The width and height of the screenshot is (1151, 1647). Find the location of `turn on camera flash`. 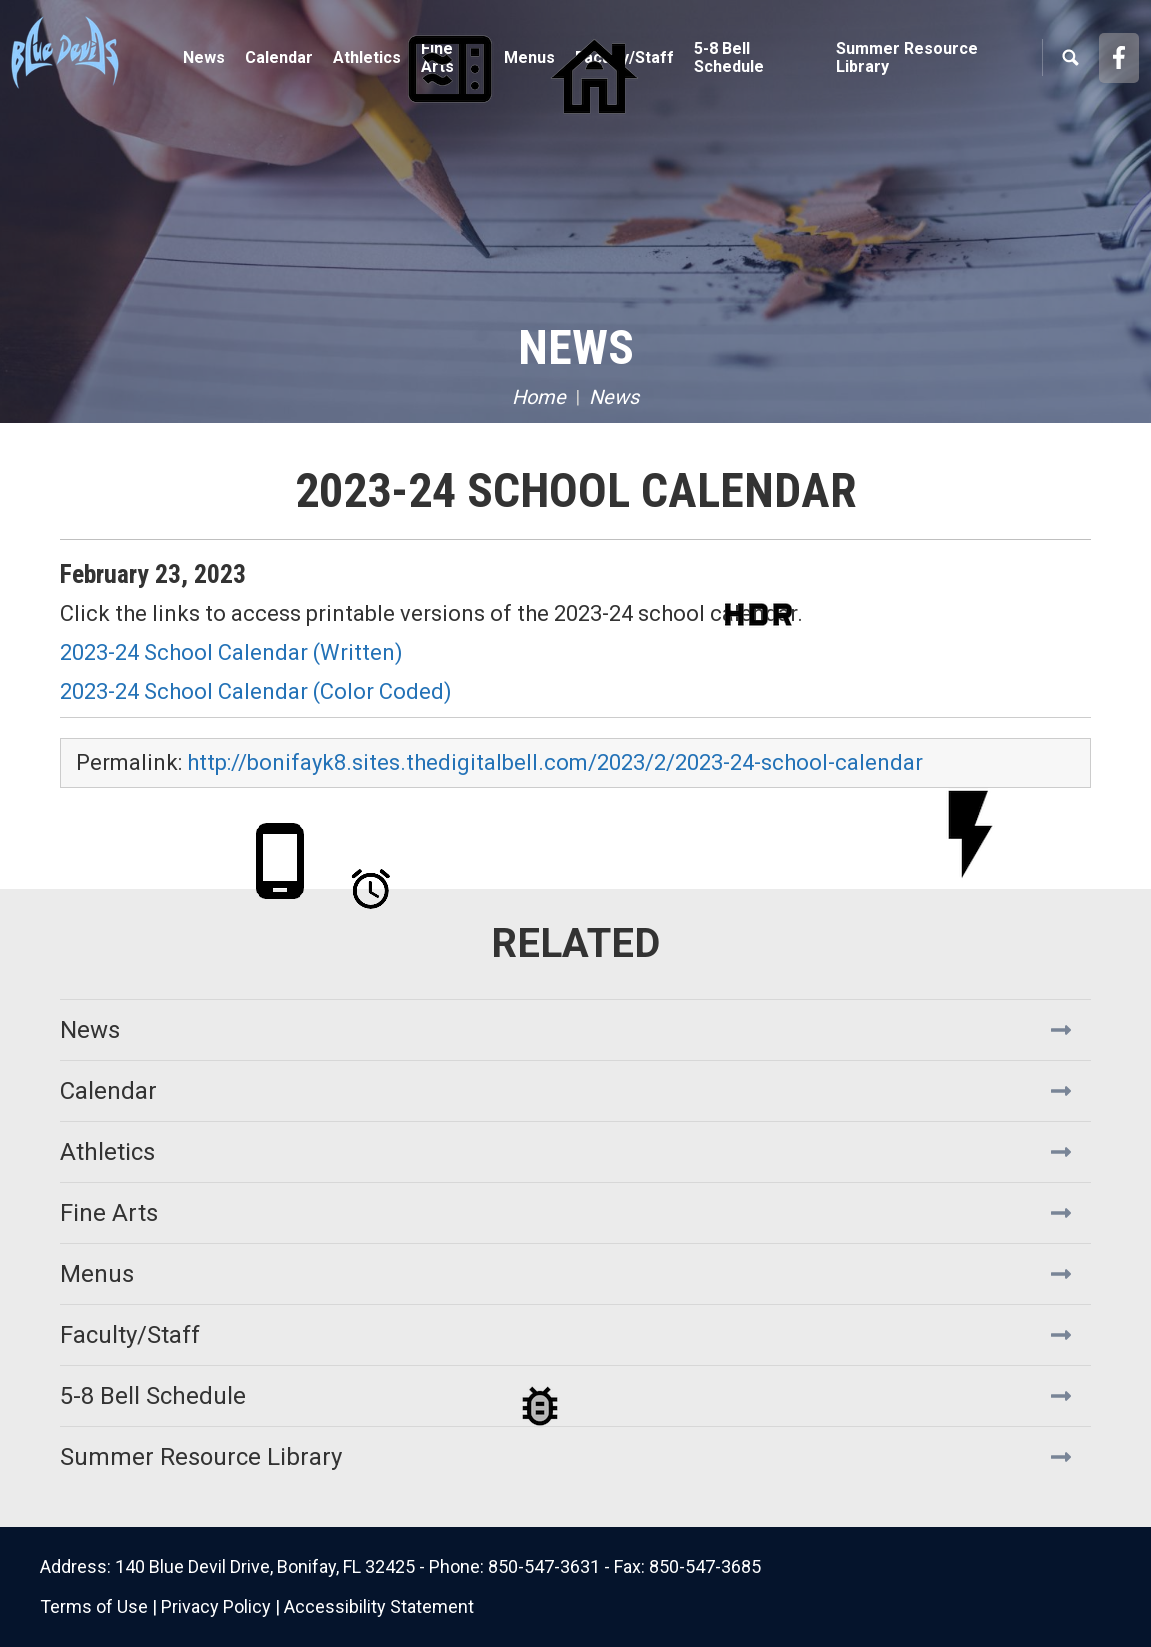

turn on camera flash is located at coordinates (970, 834).